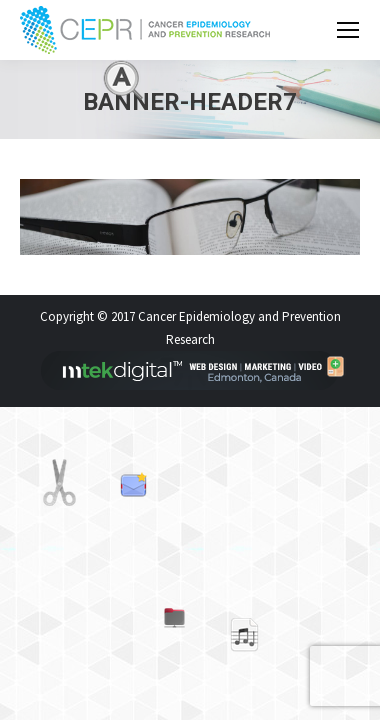 This screenshot has width=380, height=720. Describe the element at coordinates (335, 366) in the screenshot. I see `add a new software package` at that location.